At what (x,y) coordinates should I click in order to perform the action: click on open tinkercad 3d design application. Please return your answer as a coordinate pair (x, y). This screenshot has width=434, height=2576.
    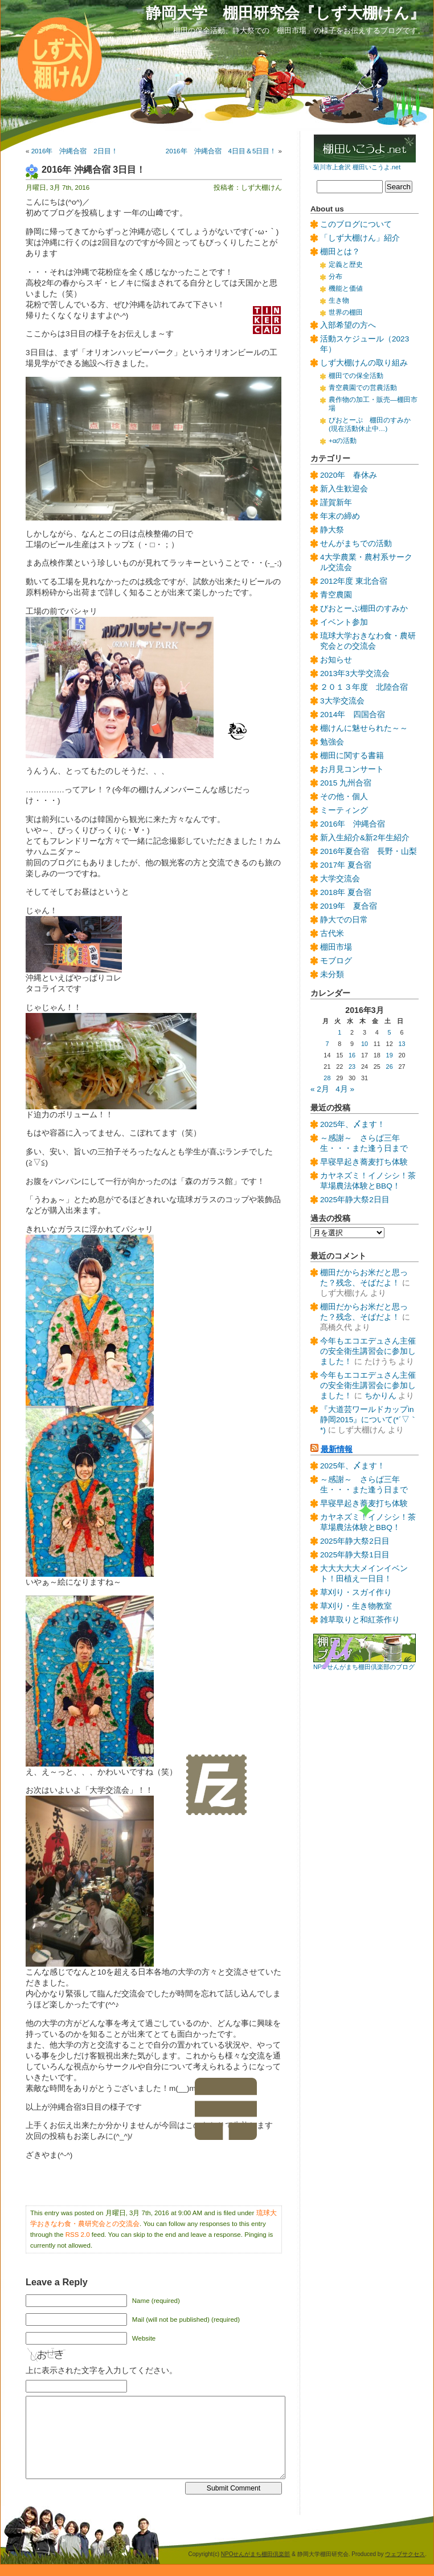
    Looking at the image, I should click on (267, 320).